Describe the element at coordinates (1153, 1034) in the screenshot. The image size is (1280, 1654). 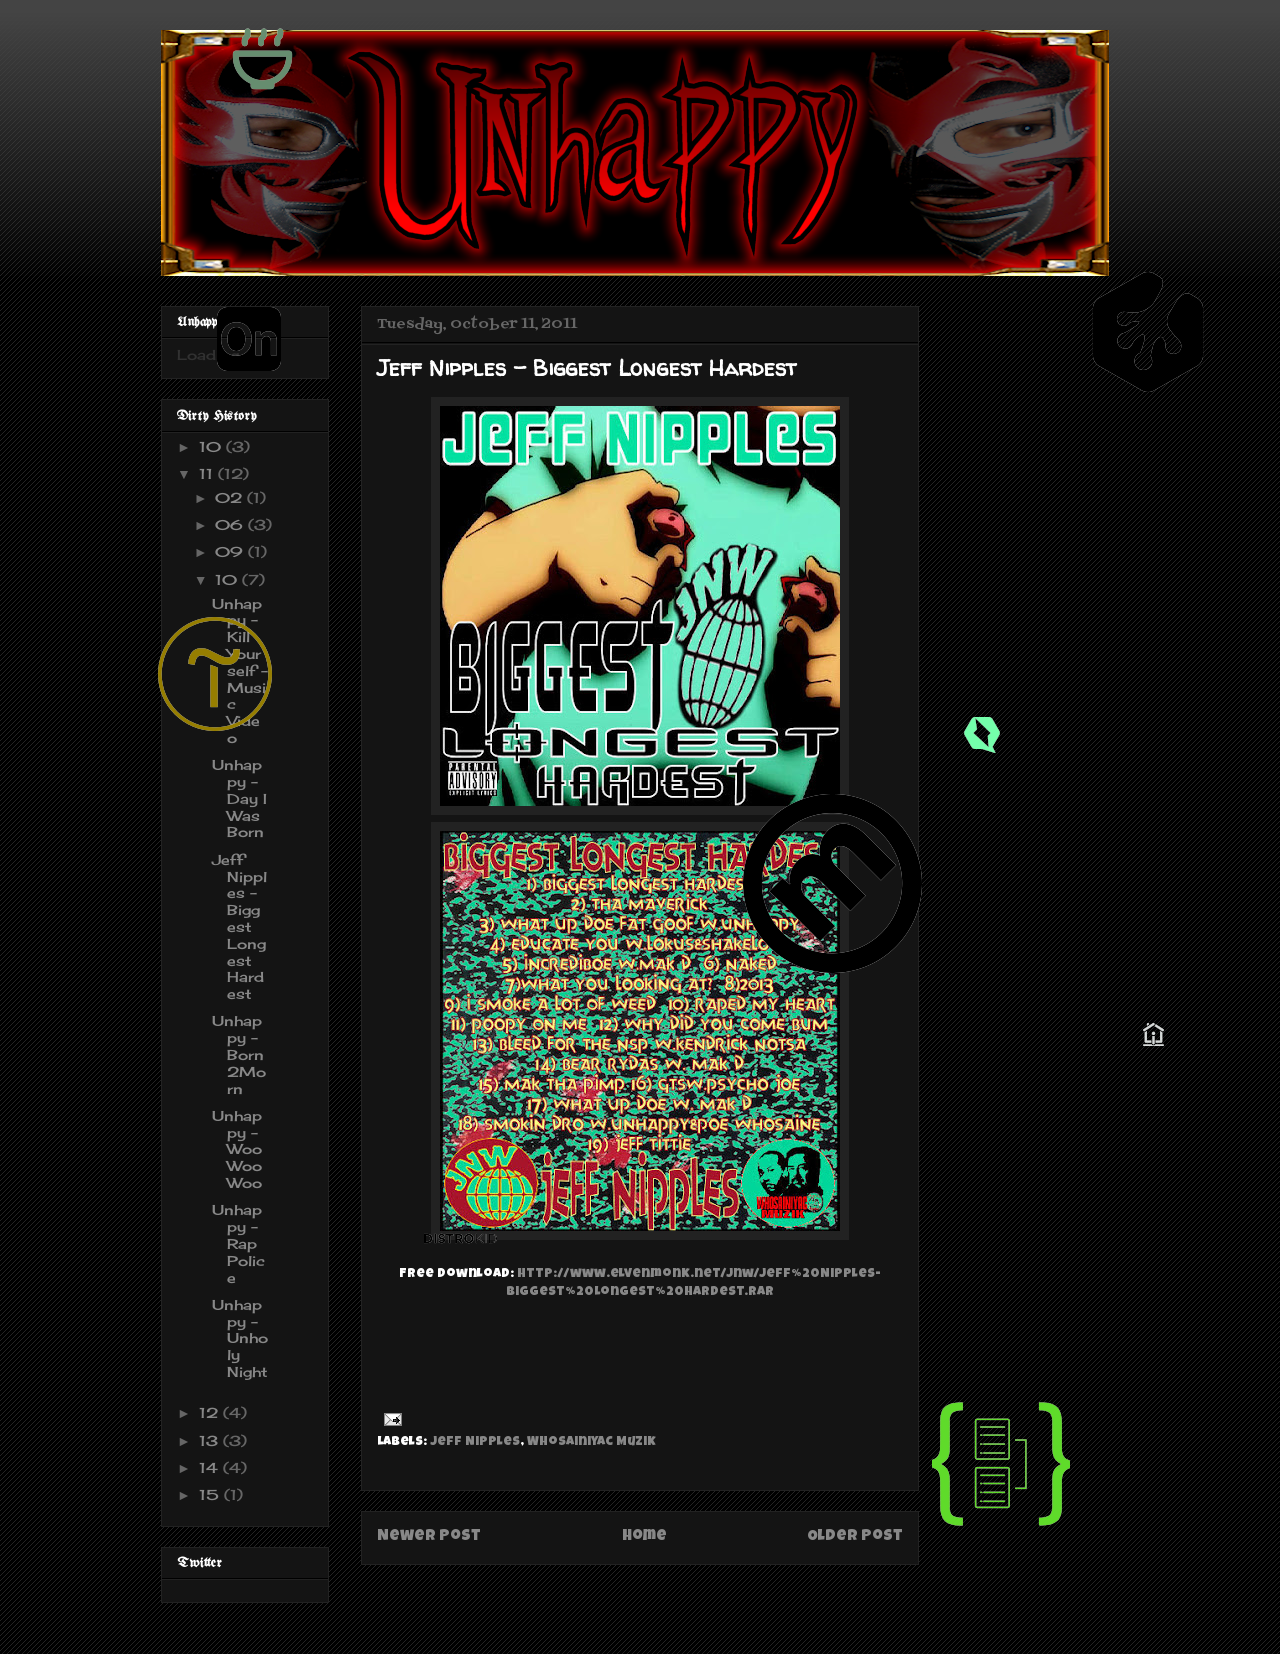
I see `Iconify logo - open source icon framework` at that location.